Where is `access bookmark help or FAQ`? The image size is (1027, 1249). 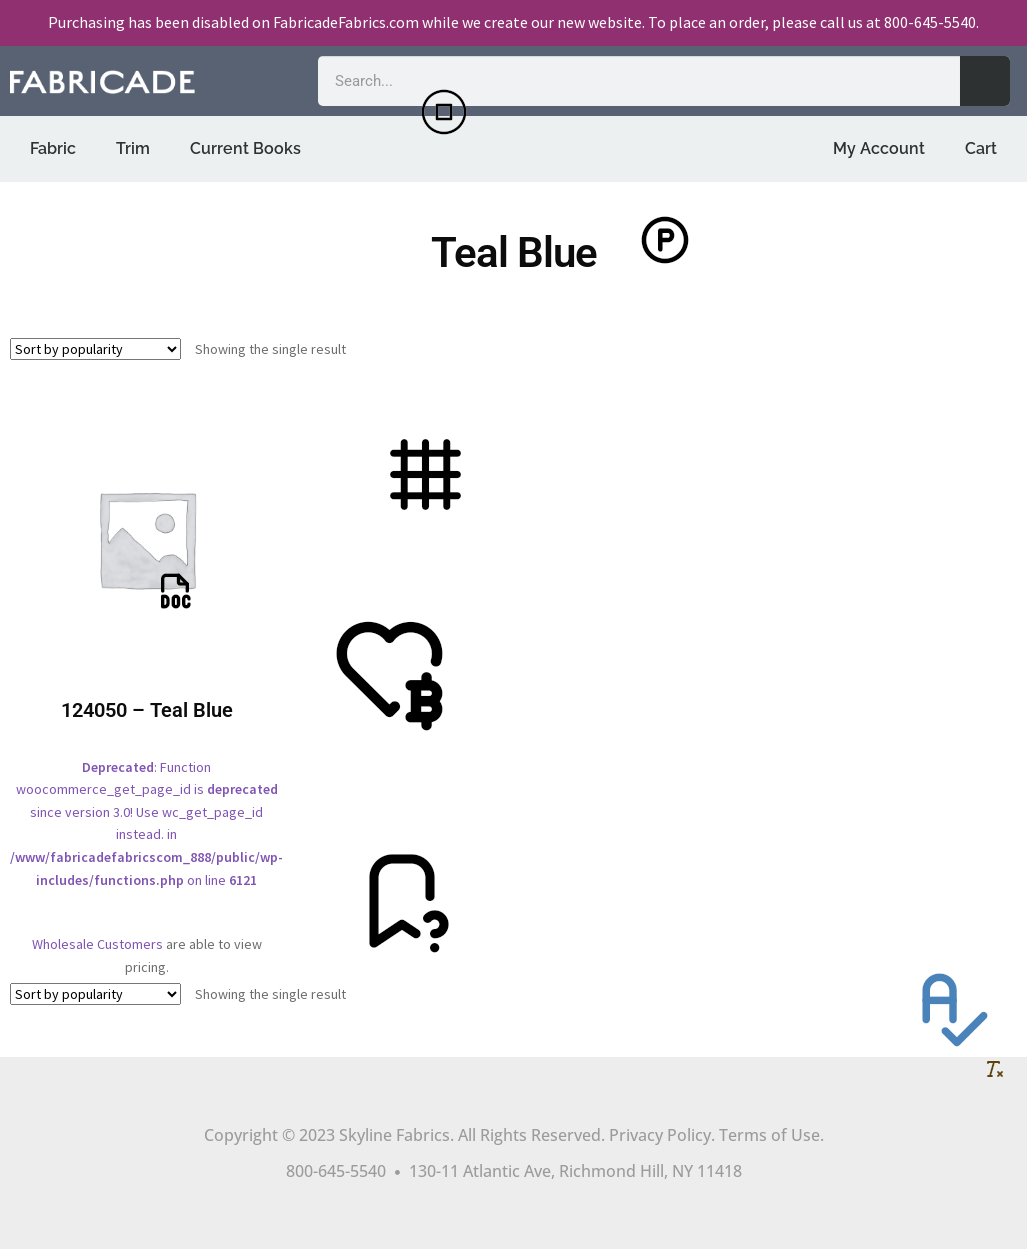 access bookmark help or FAQ is located at coordinates (402, 901).